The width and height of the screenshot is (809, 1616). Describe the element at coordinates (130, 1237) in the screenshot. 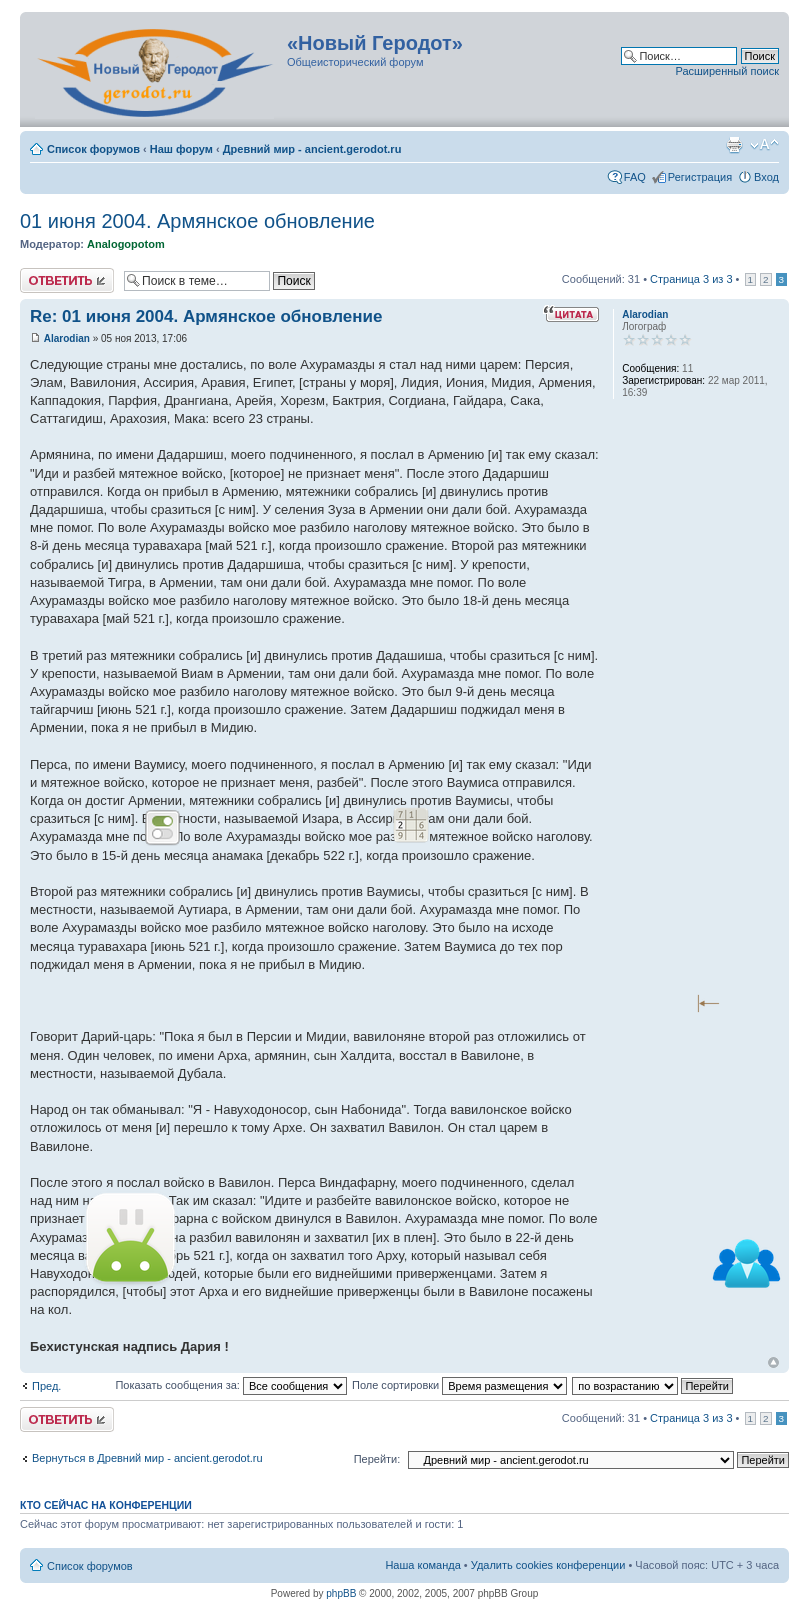

I see `open android file transfer app` at that location.